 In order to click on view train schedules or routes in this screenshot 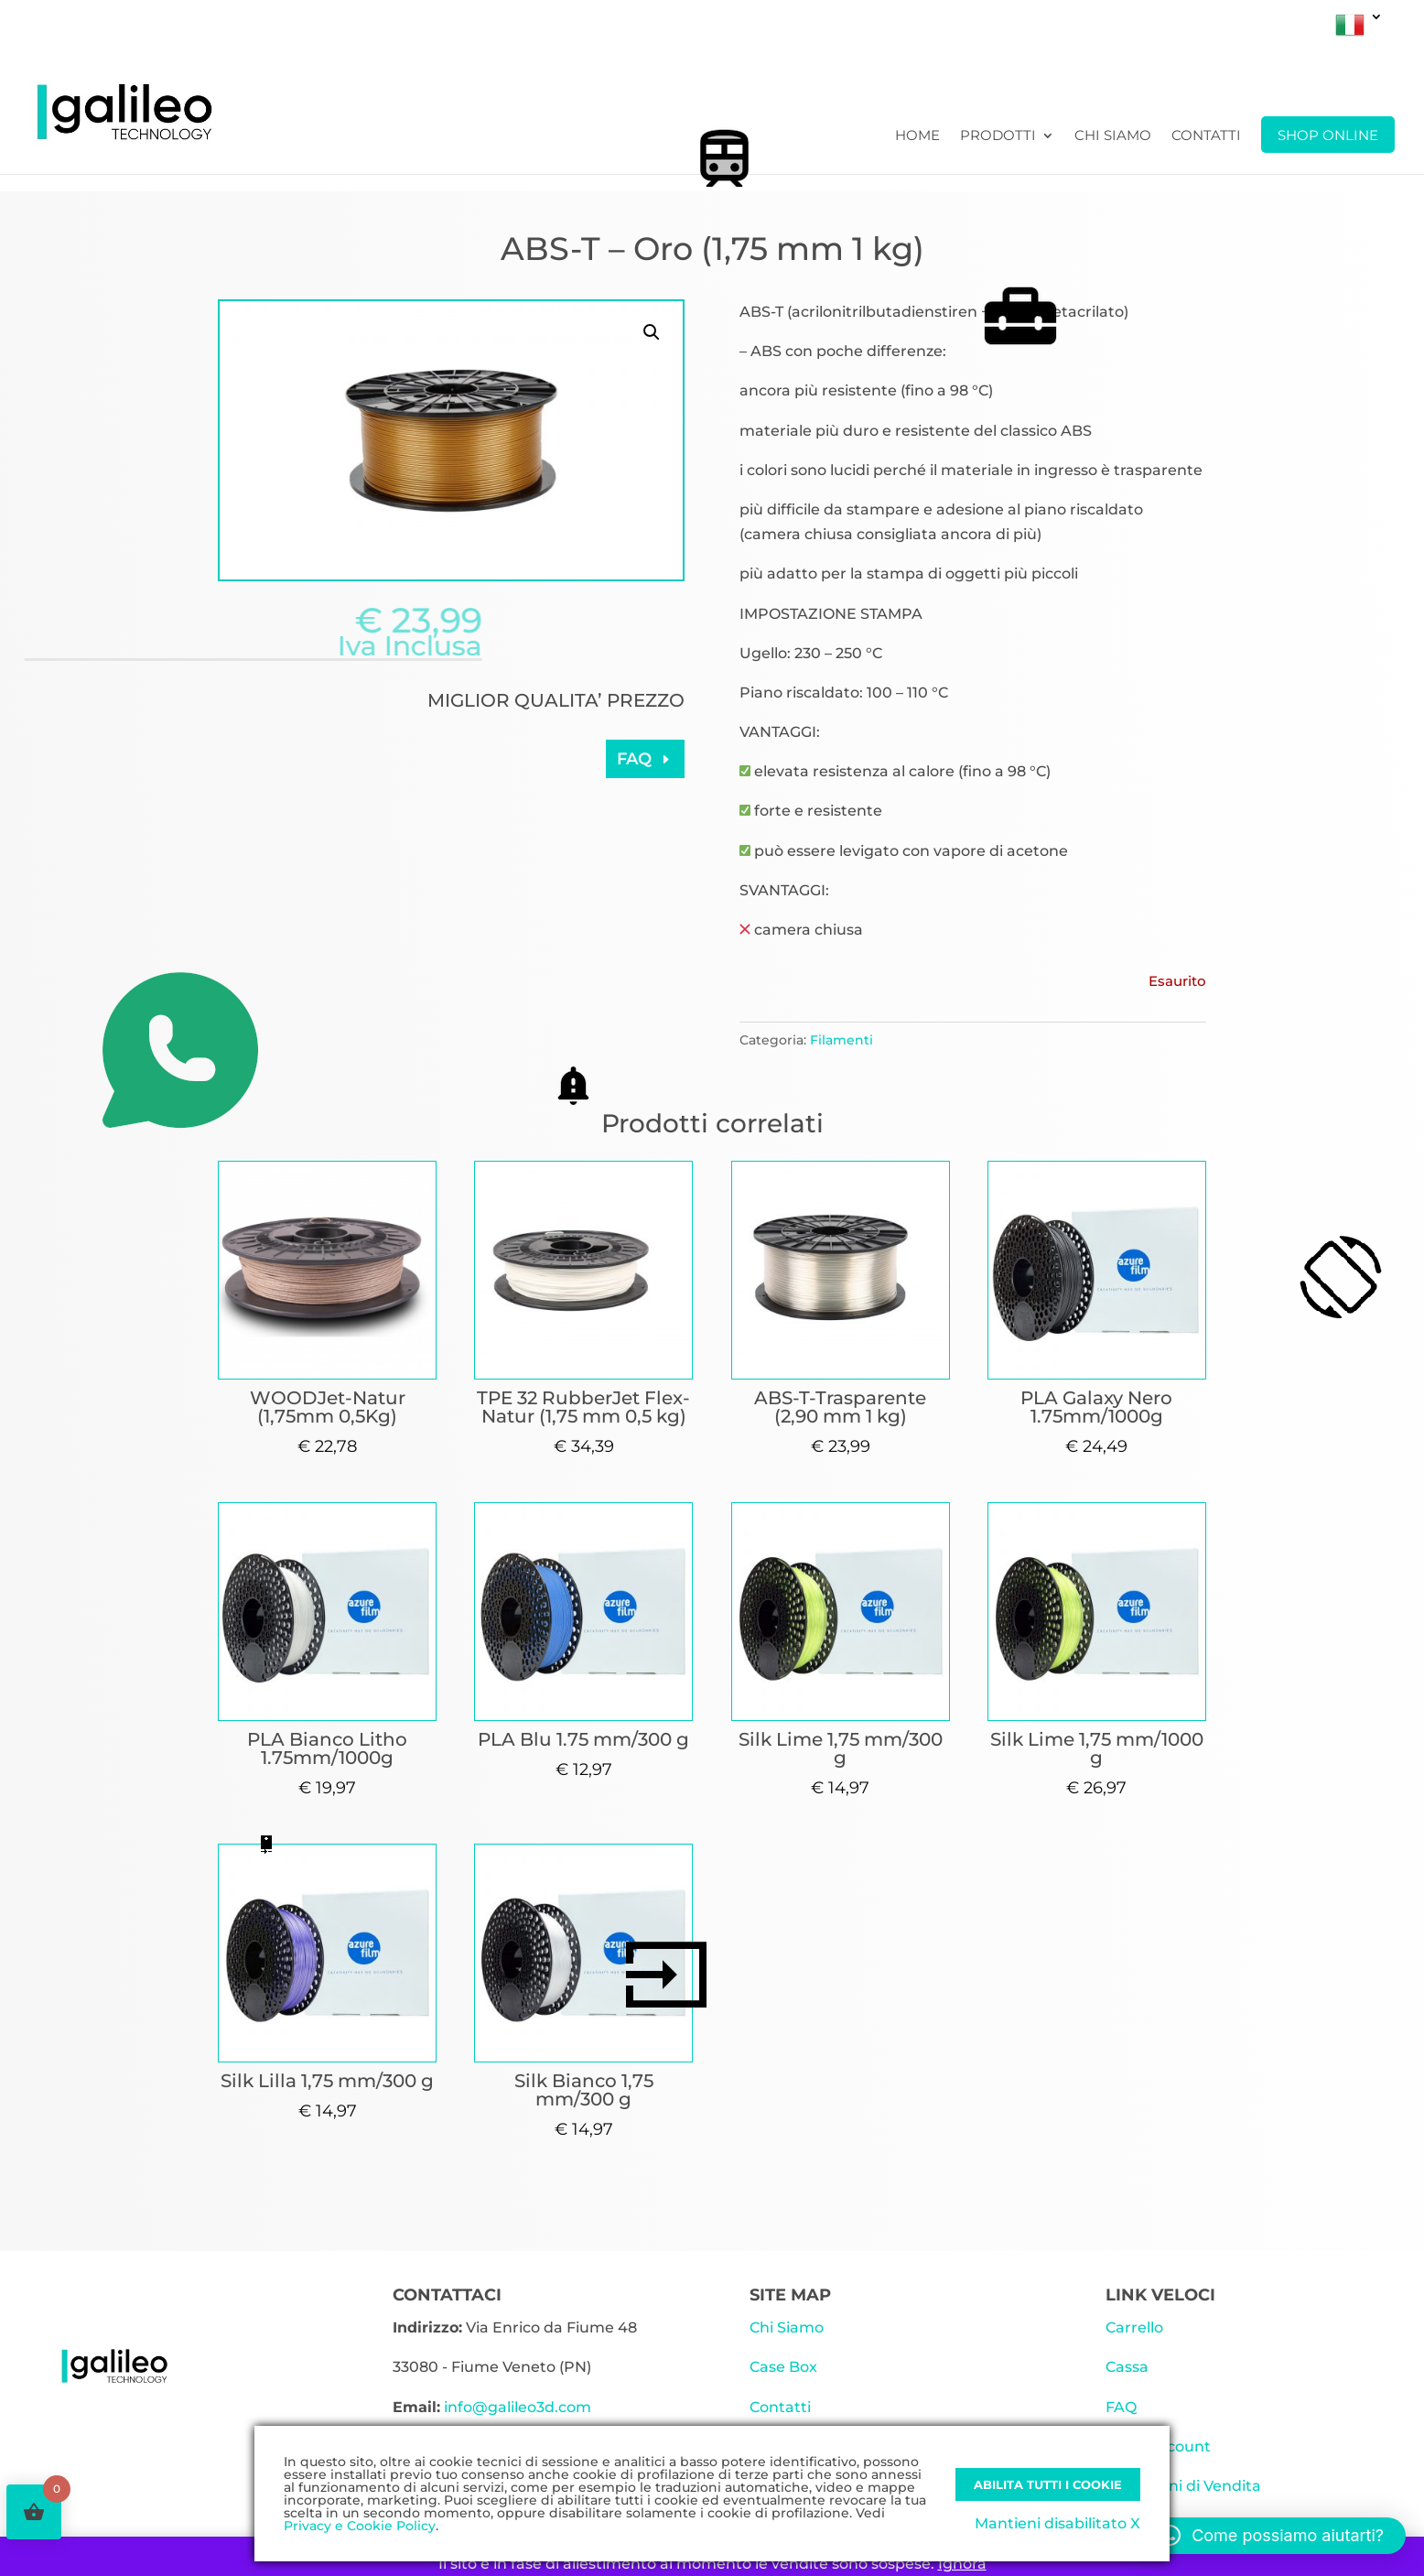, I will do `click(724, 159)`.